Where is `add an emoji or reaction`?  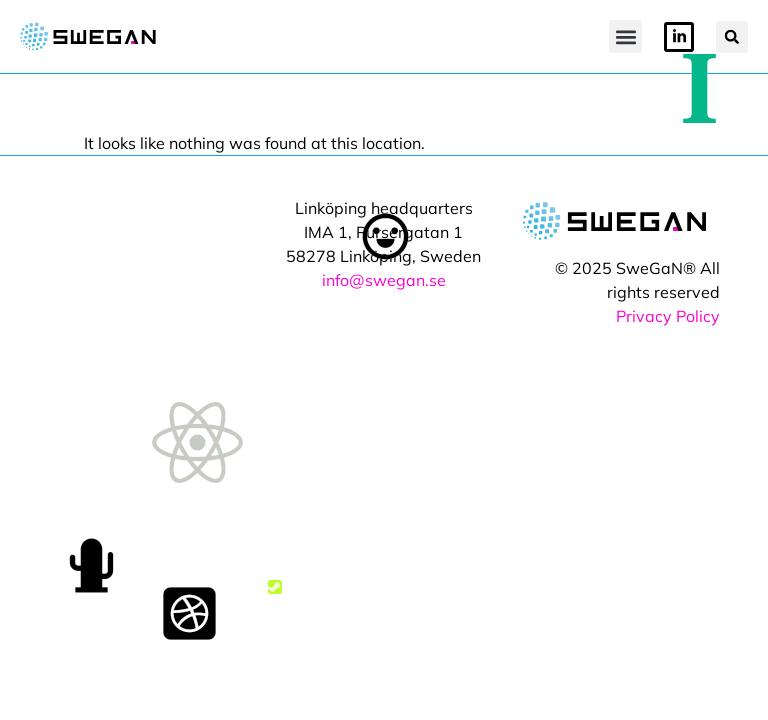 add an emoji or reaction is located at coordinates (385, 236).